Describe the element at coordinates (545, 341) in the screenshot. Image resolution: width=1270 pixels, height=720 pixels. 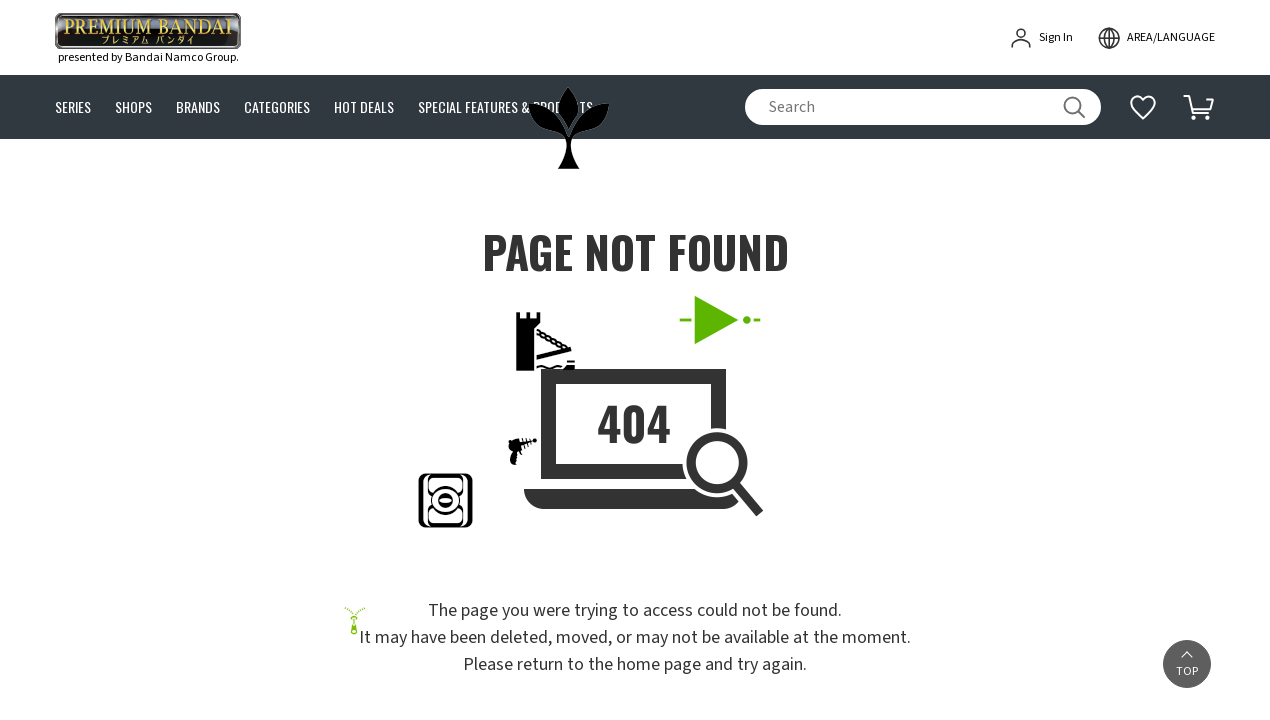
I see `access castle or fortress features in a game` at that location.